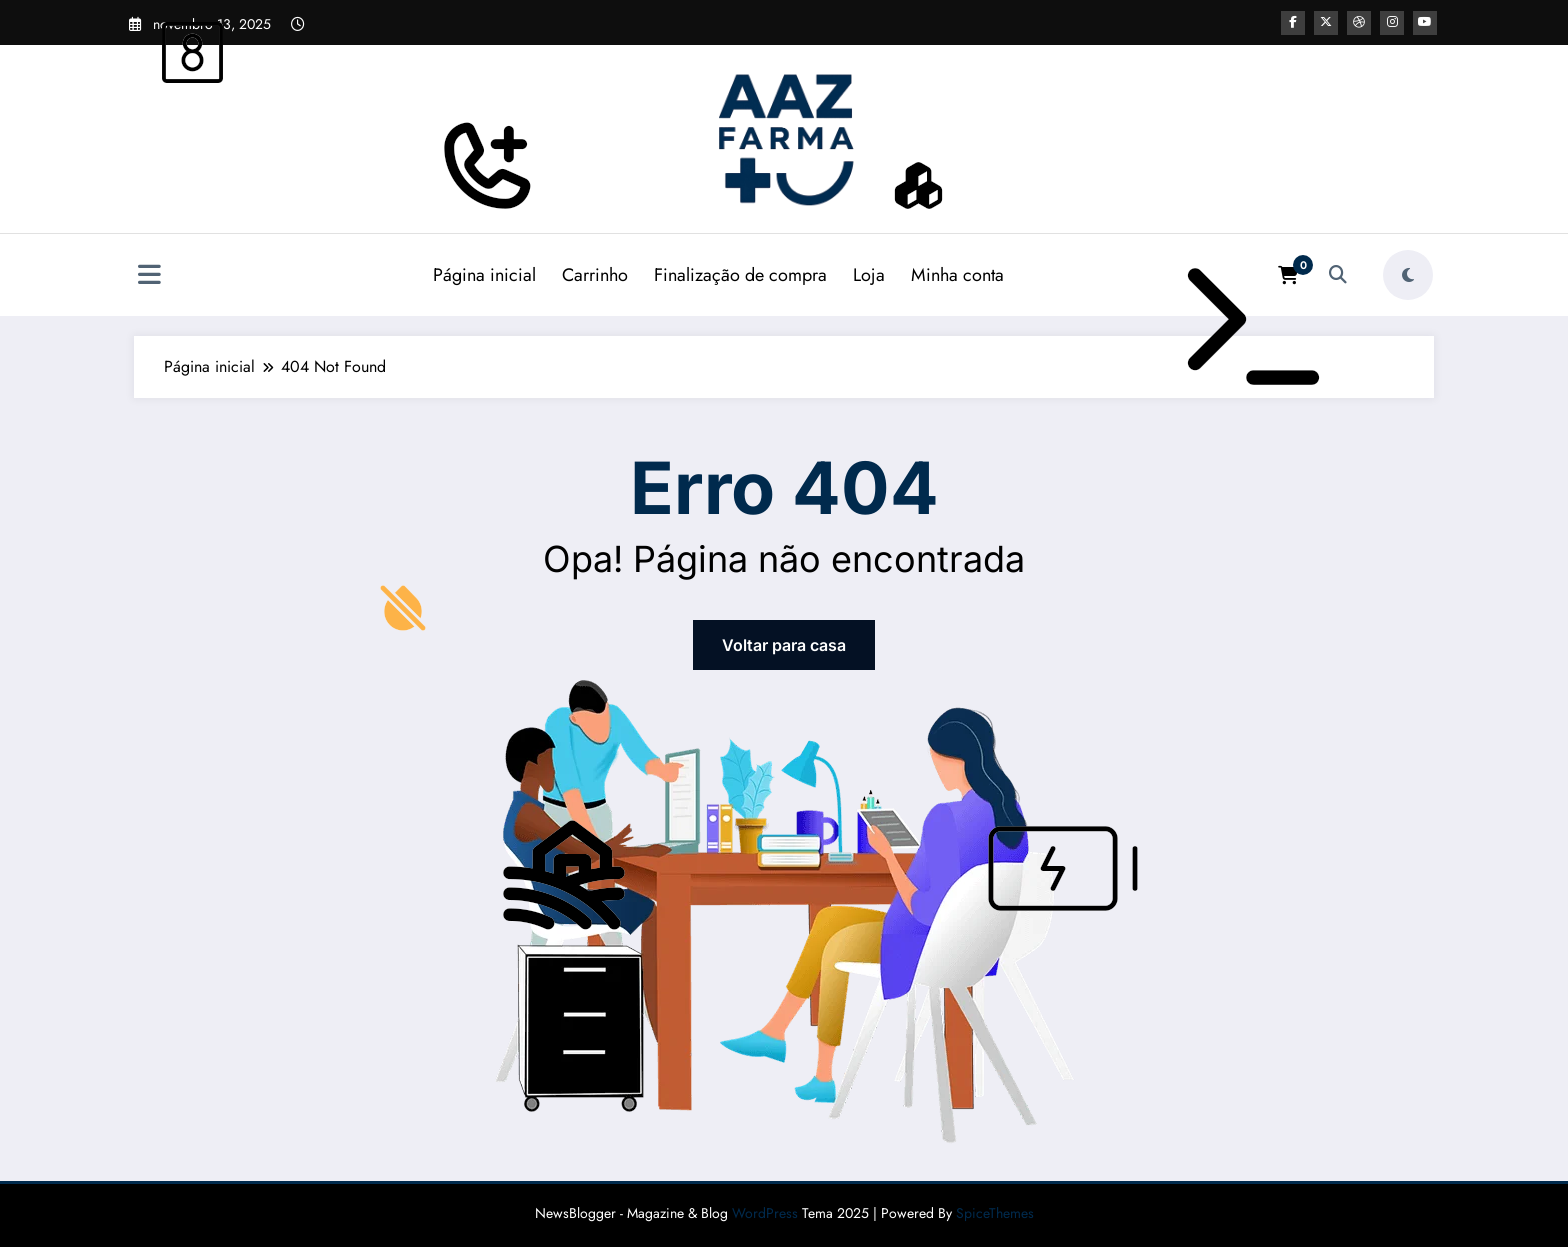  What do you see at coordinates (192, 52) in the screenshot?
I see `indicates item number eight in a list or sequence` at bounding box center [192, 52].